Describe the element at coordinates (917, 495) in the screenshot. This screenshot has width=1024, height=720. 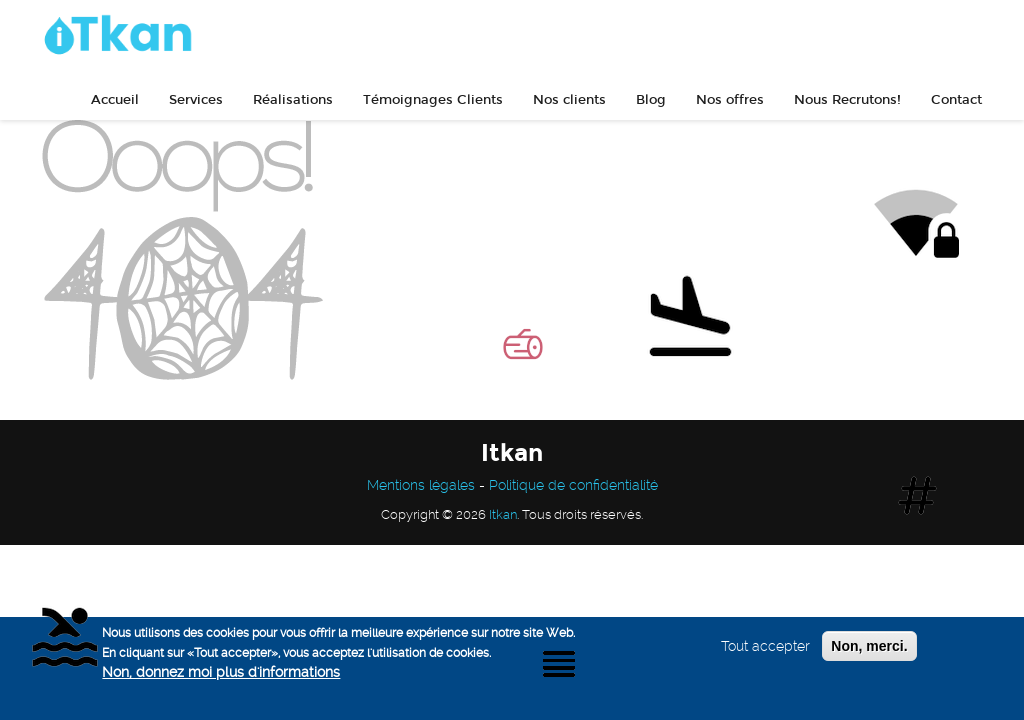
I see `add or search hashtags` at that location.